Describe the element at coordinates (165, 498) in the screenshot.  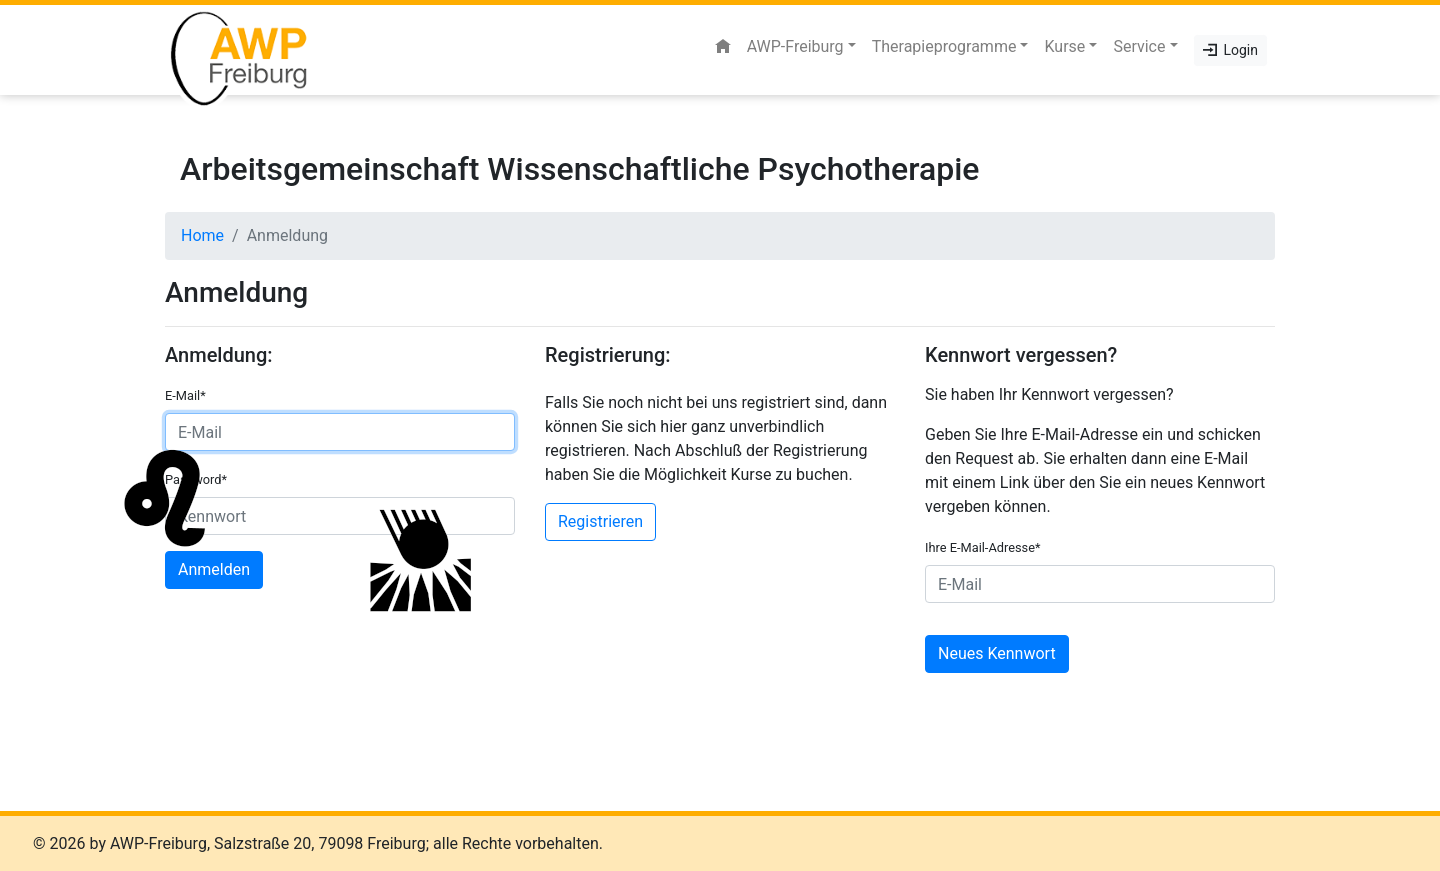
I see `represents the leo zodiac sign` at that location.